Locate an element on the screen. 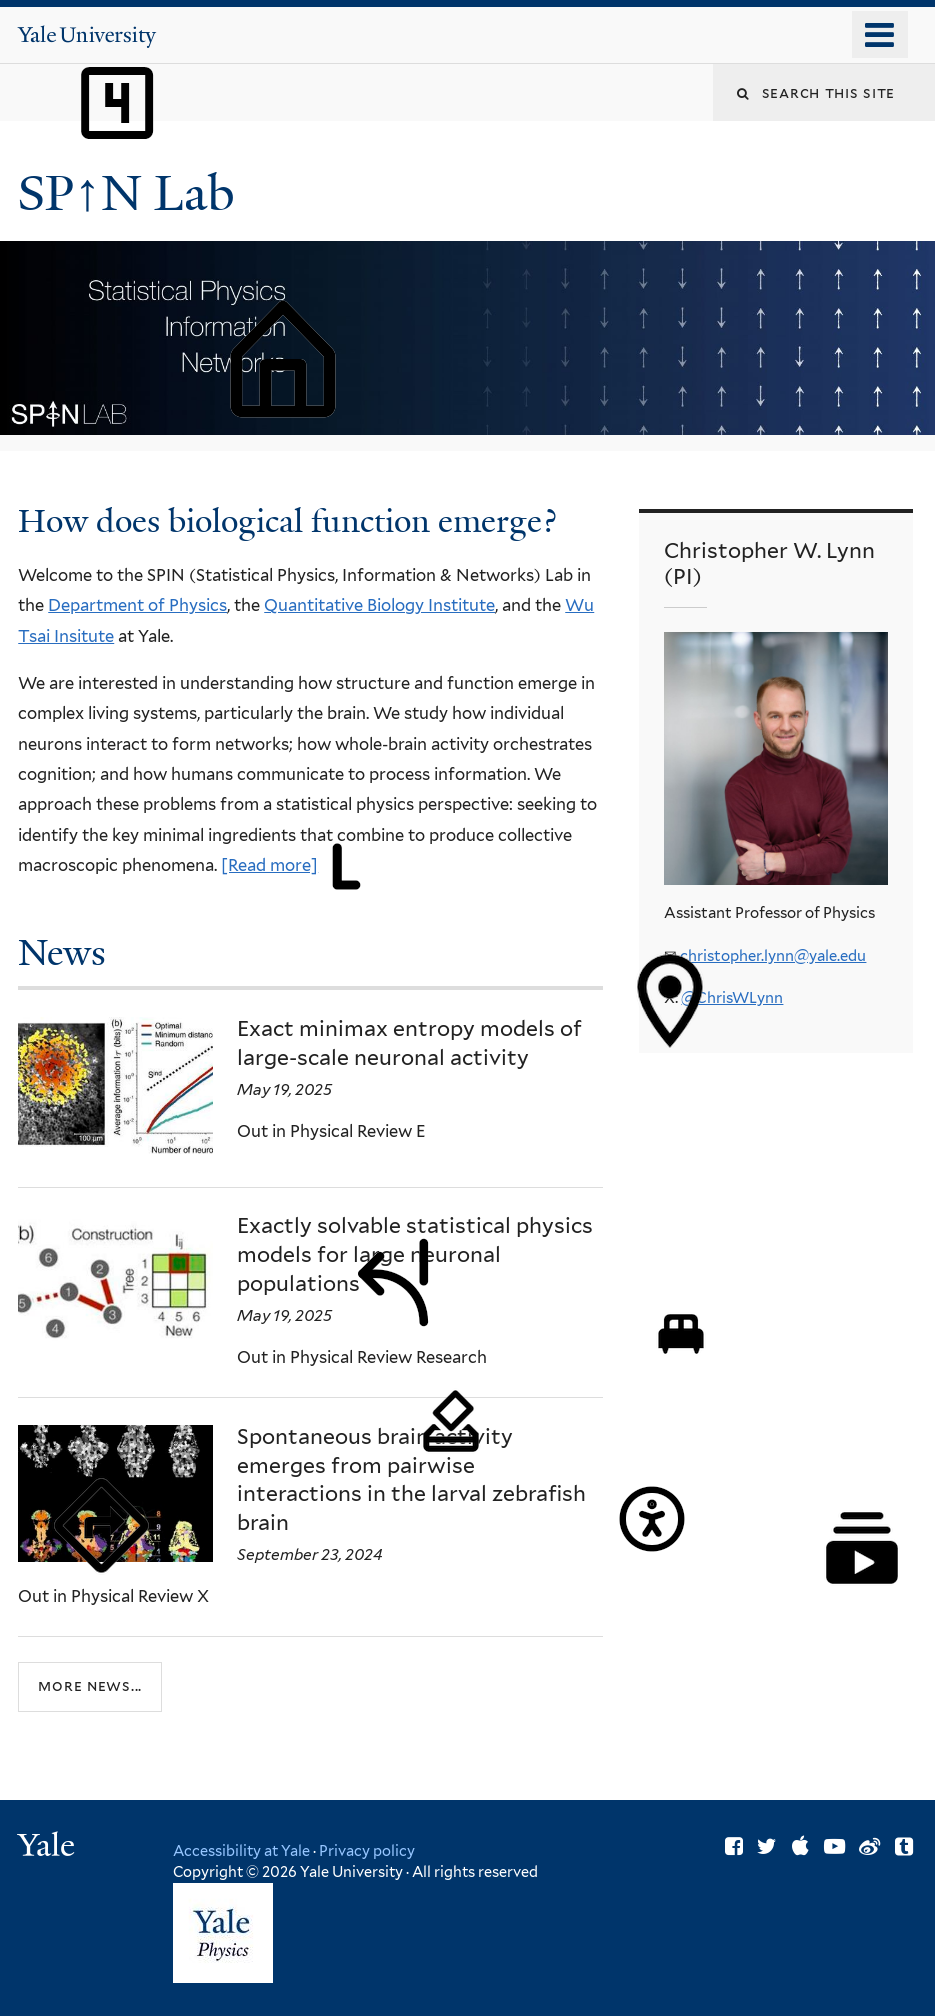 Image resolution: width=935 pixels, height=2016 pixels. select image filter option 4 is located at coordinates (117, 103).